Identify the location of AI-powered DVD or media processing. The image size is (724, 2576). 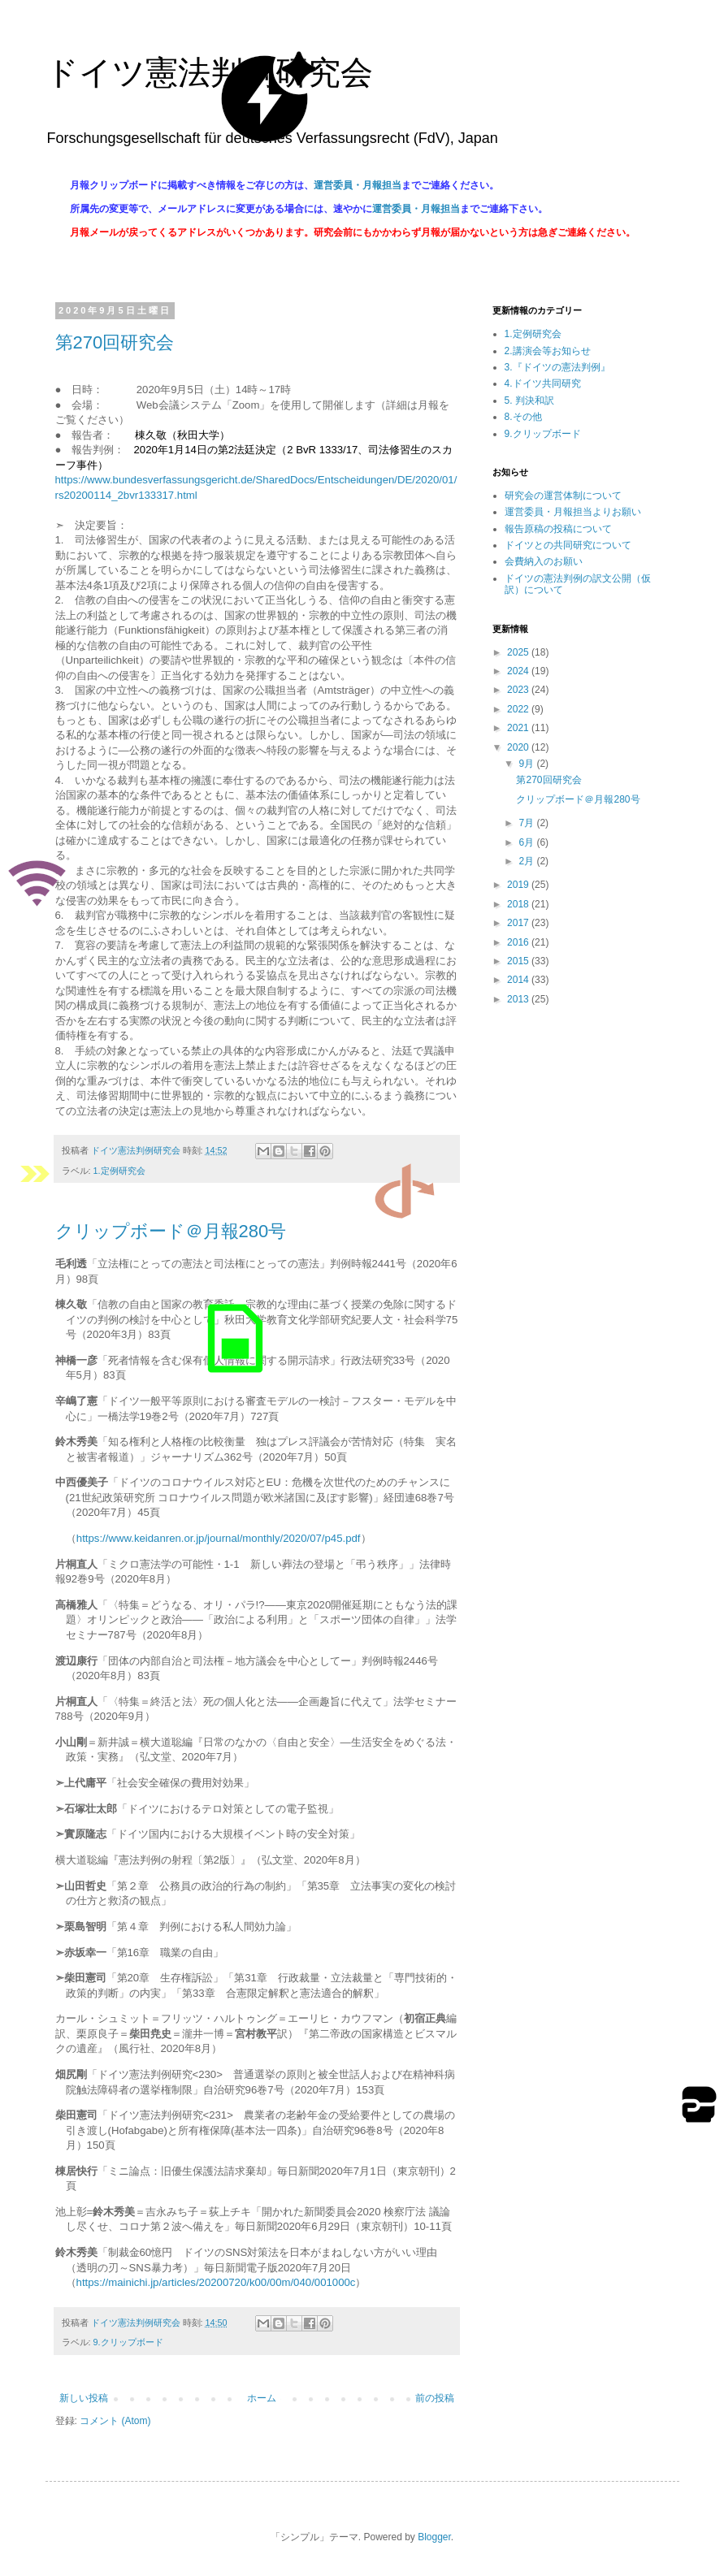
(264, 98).